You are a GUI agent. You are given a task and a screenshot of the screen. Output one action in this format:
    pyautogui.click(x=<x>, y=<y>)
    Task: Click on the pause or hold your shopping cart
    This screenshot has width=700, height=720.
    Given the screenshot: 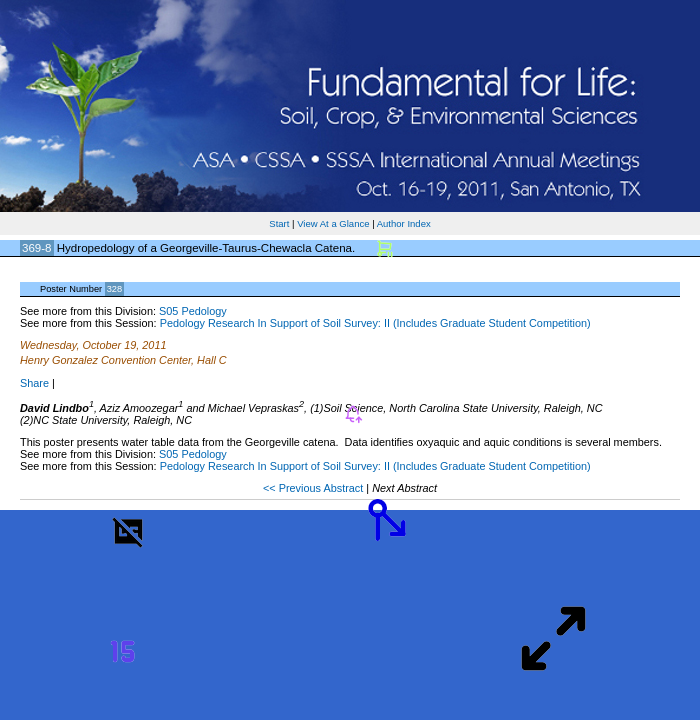 What is the action you would take?
    pyautogui.click(x=384, y=248)
    